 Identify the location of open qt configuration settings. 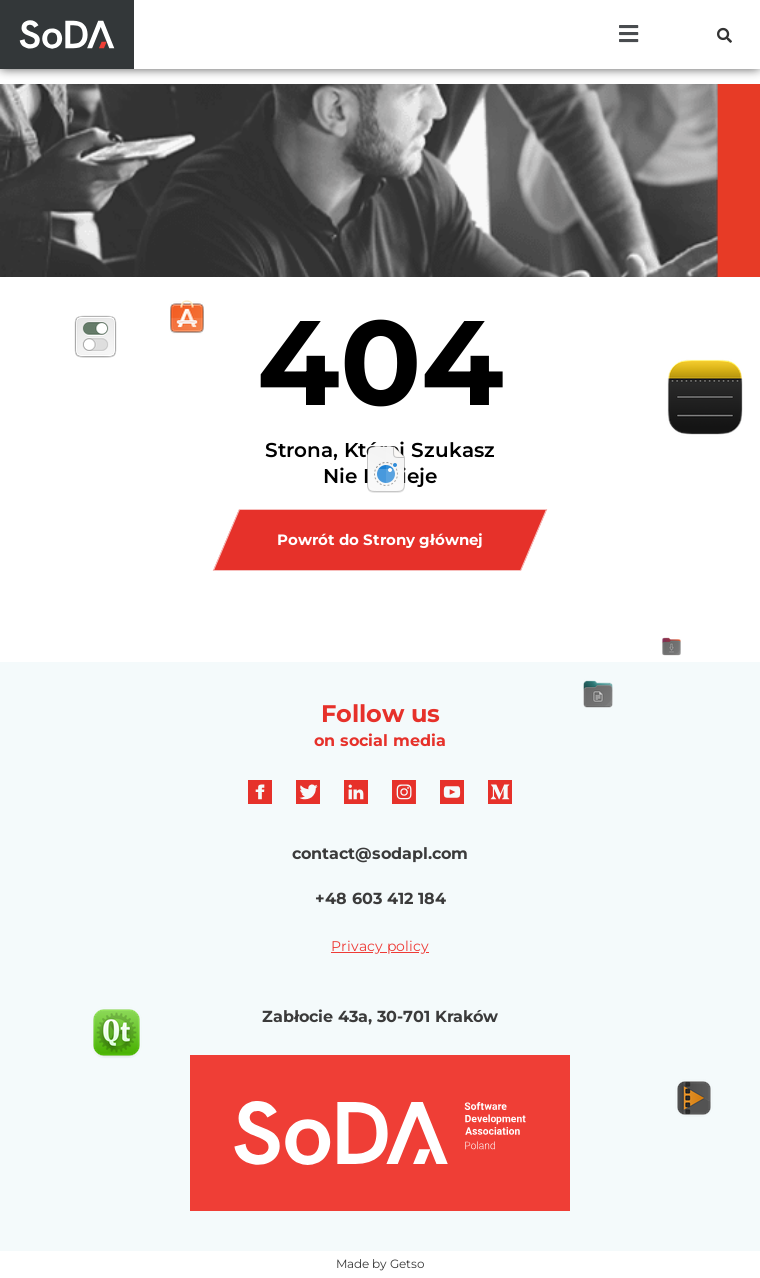
(116, 1032).